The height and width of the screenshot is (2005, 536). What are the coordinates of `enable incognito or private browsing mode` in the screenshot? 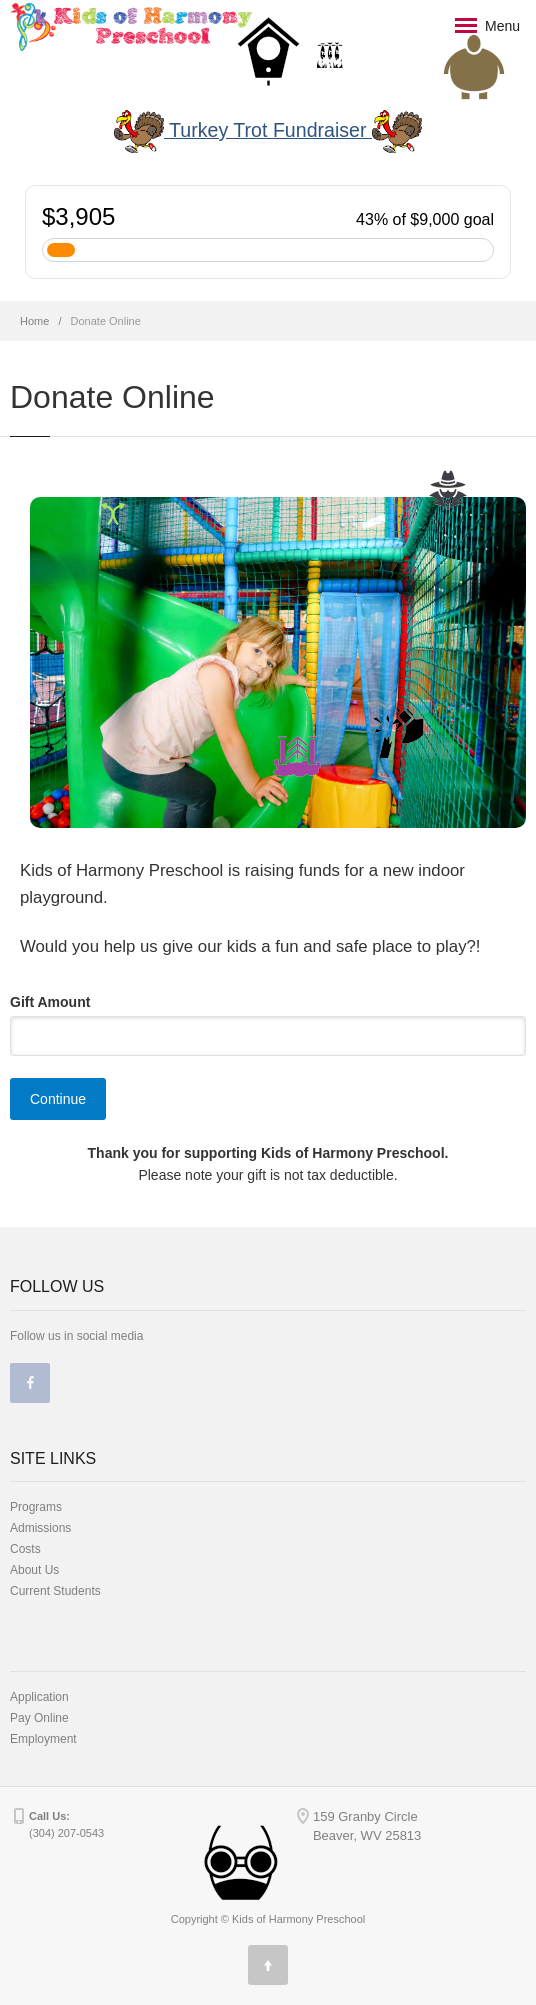 It's located at (448, 490).